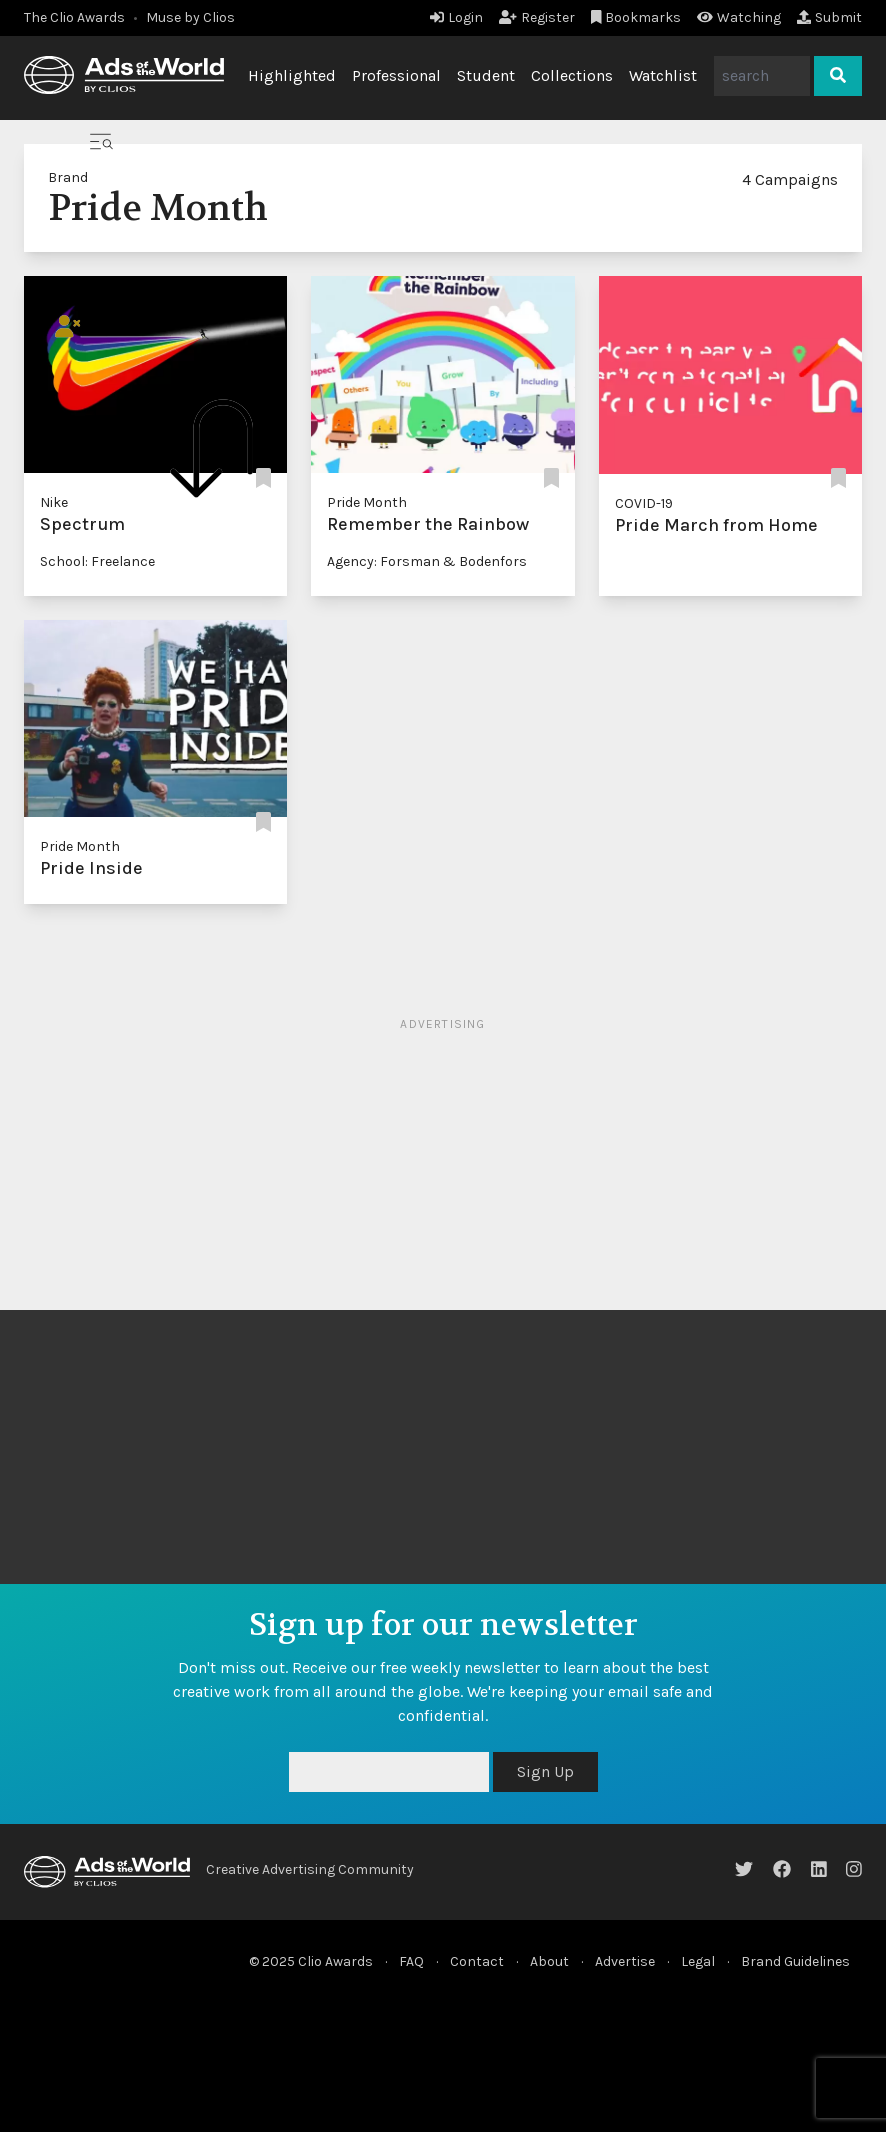  Describe the element at coordinates (67, 326) in the screenshot. I see `remove a user from the list` at that location.